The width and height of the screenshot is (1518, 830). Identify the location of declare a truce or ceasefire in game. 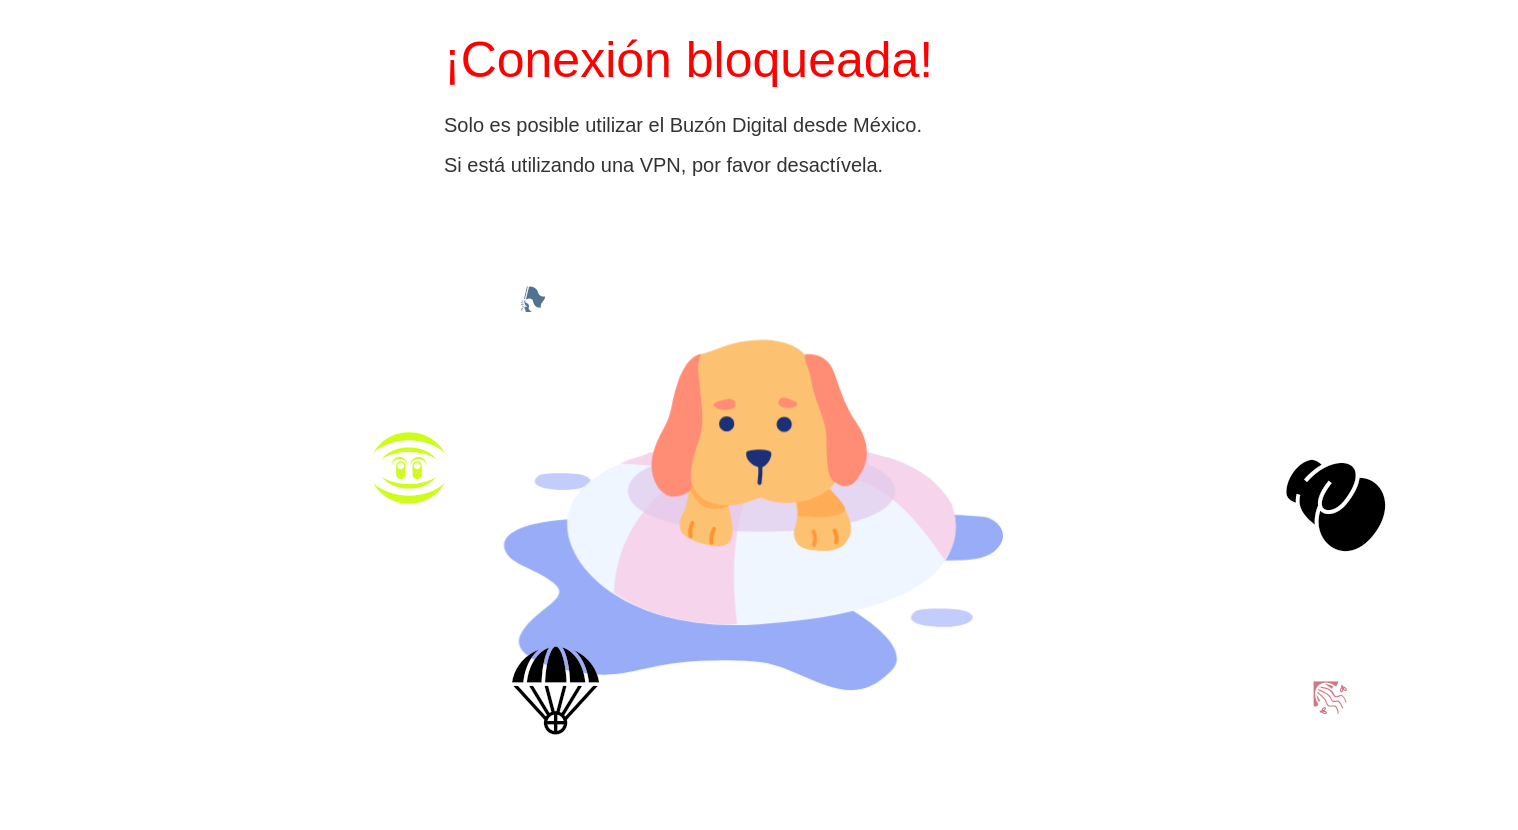
(533, 299).